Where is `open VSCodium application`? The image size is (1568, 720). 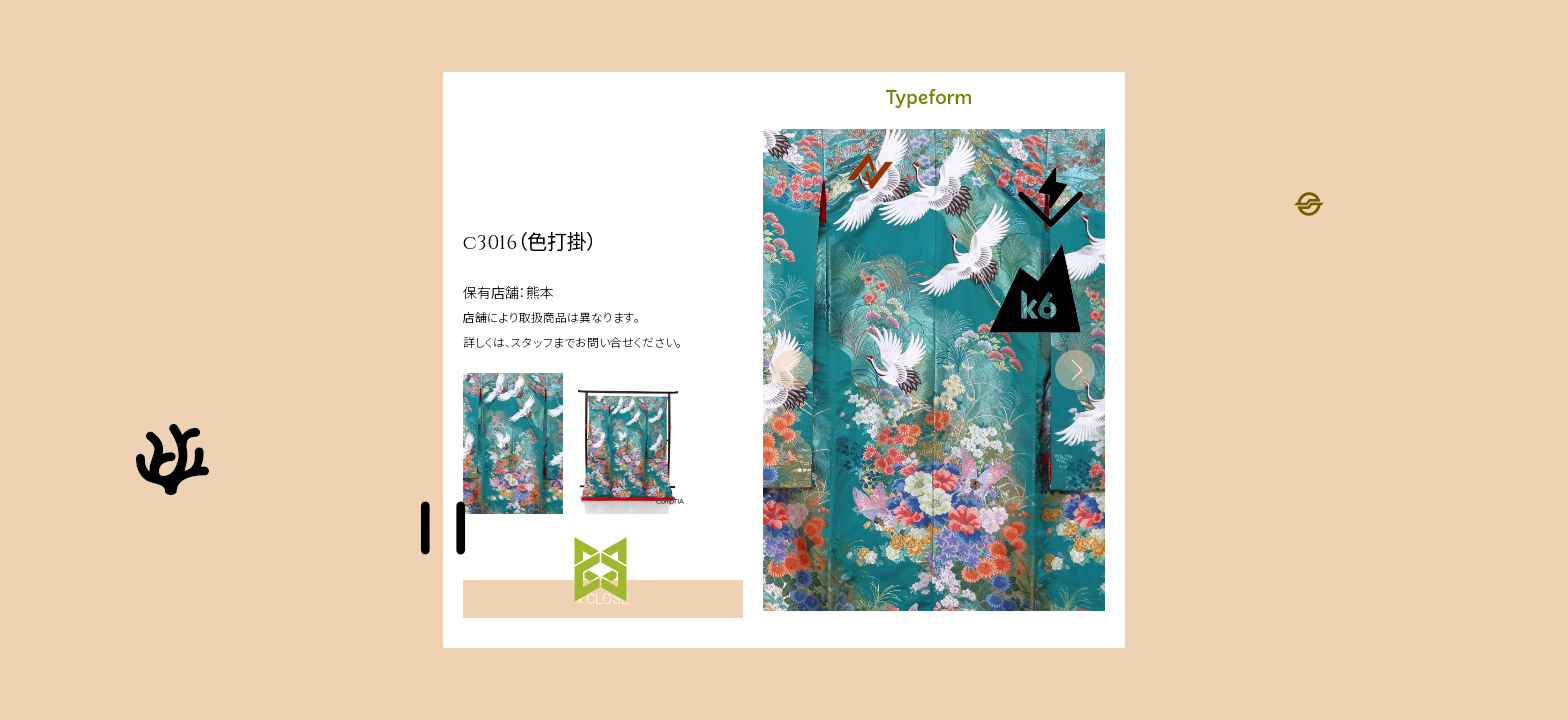
open VSCodium application is located at coordinates (172, 459).